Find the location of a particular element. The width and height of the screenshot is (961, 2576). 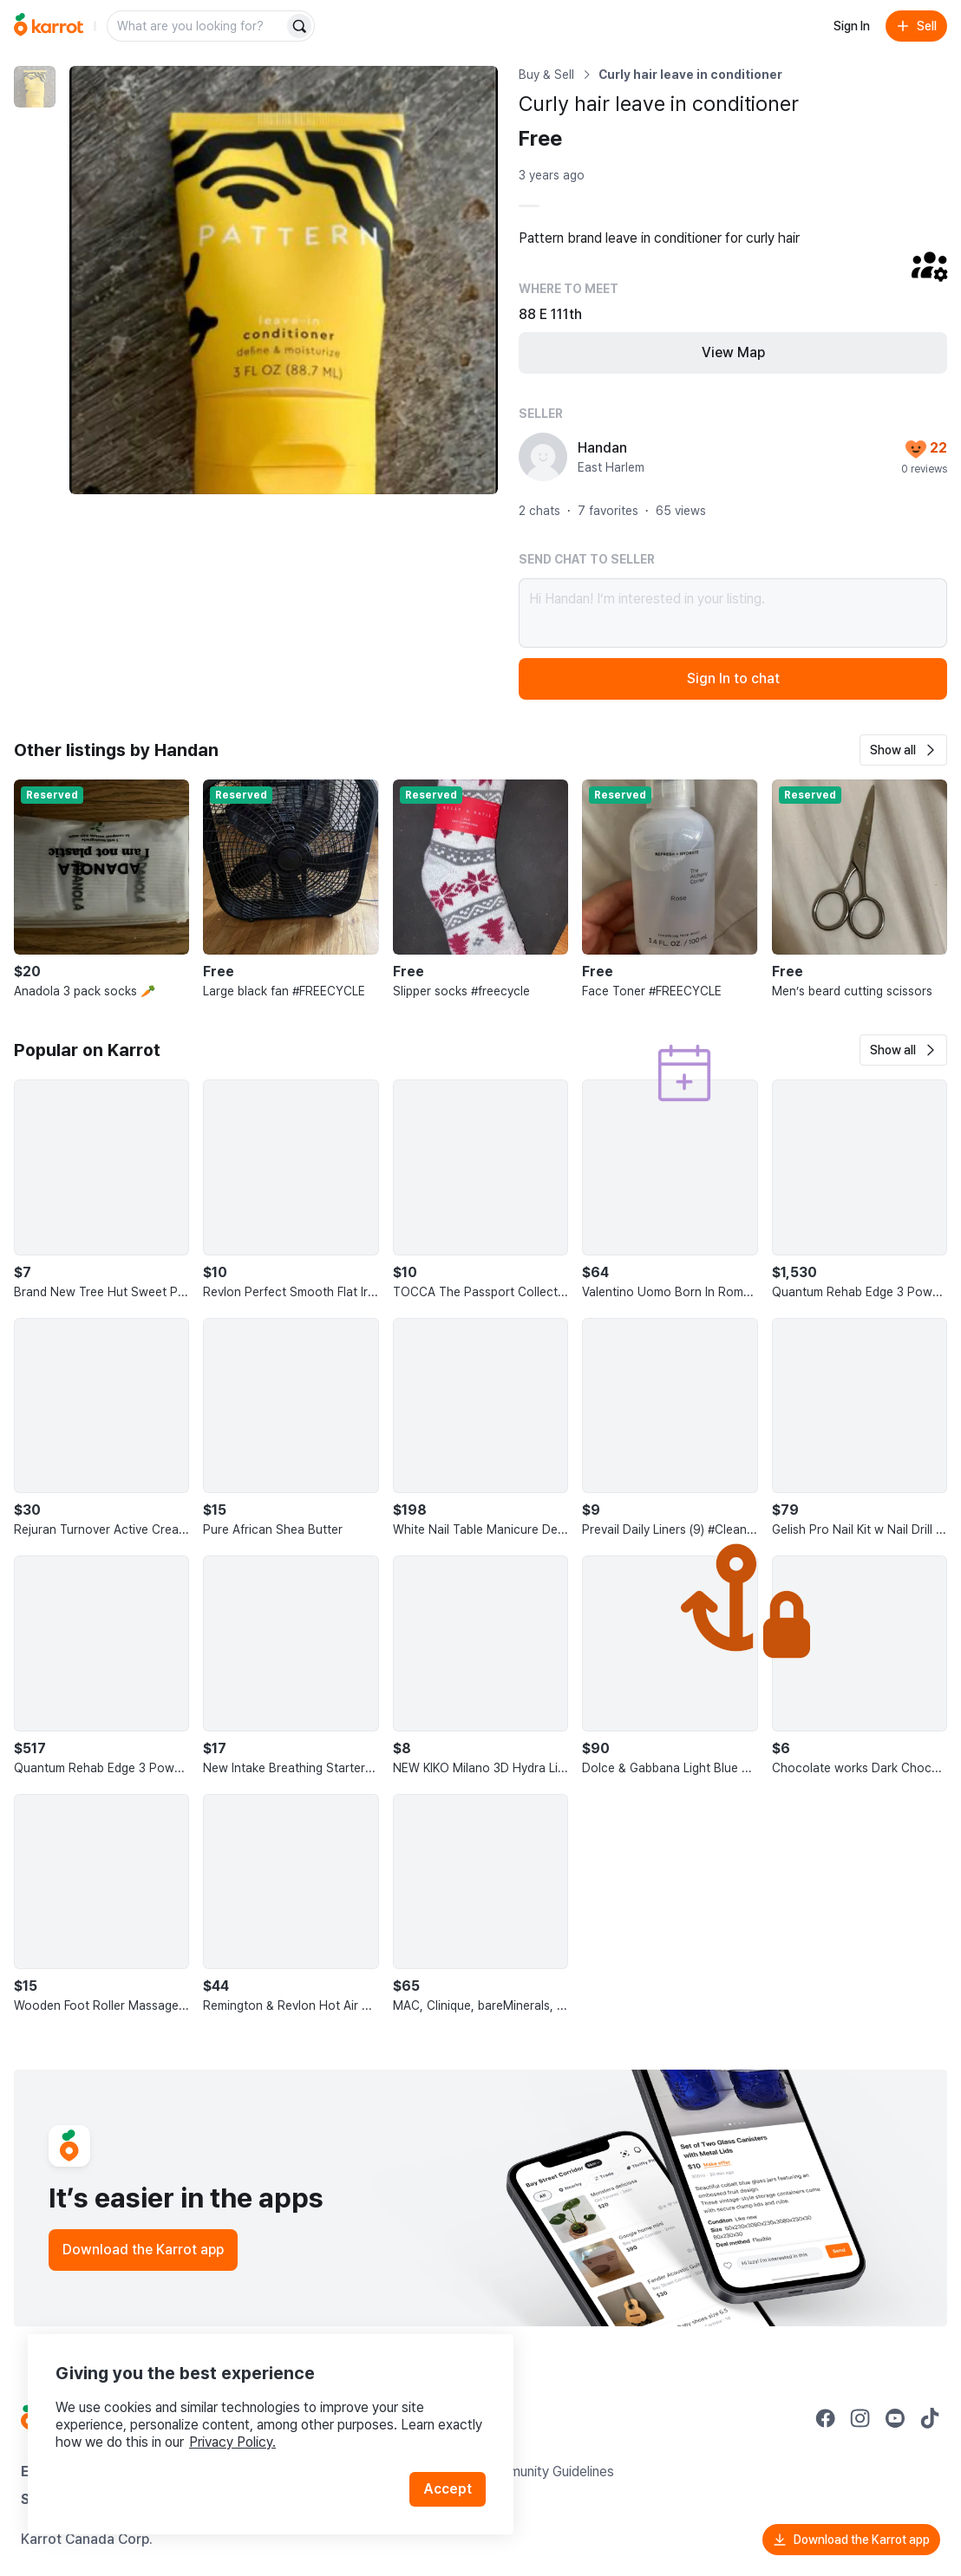

manage user group settings is located at coordinates (930, 265).